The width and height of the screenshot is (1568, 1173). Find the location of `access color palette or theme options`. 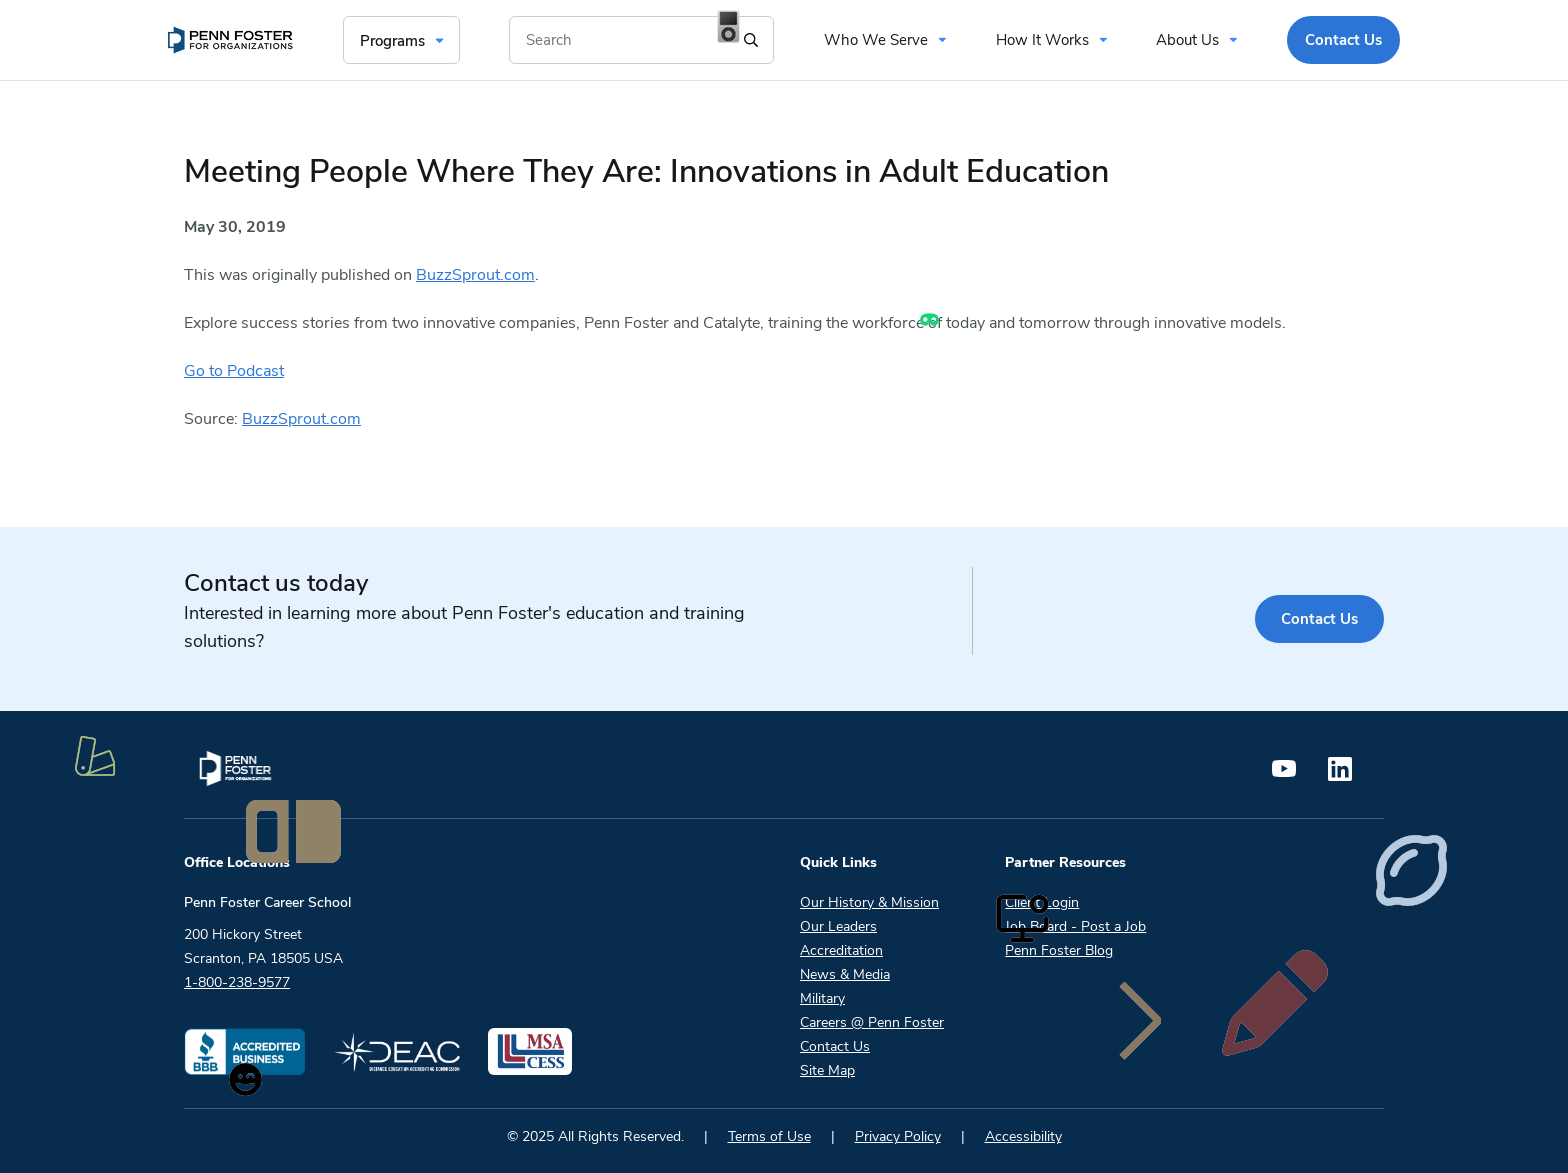

access color palette or theme options is located at coordinates (93, 757).